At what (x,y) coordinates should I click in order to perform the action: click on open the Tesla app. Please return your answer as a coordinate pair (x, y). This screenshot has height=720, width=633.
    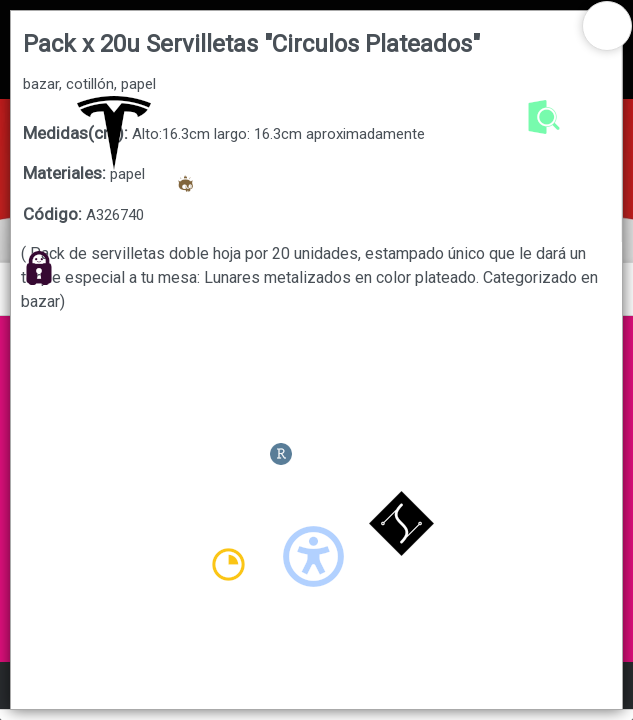
    Looking at the image, I should click on (114, 133).